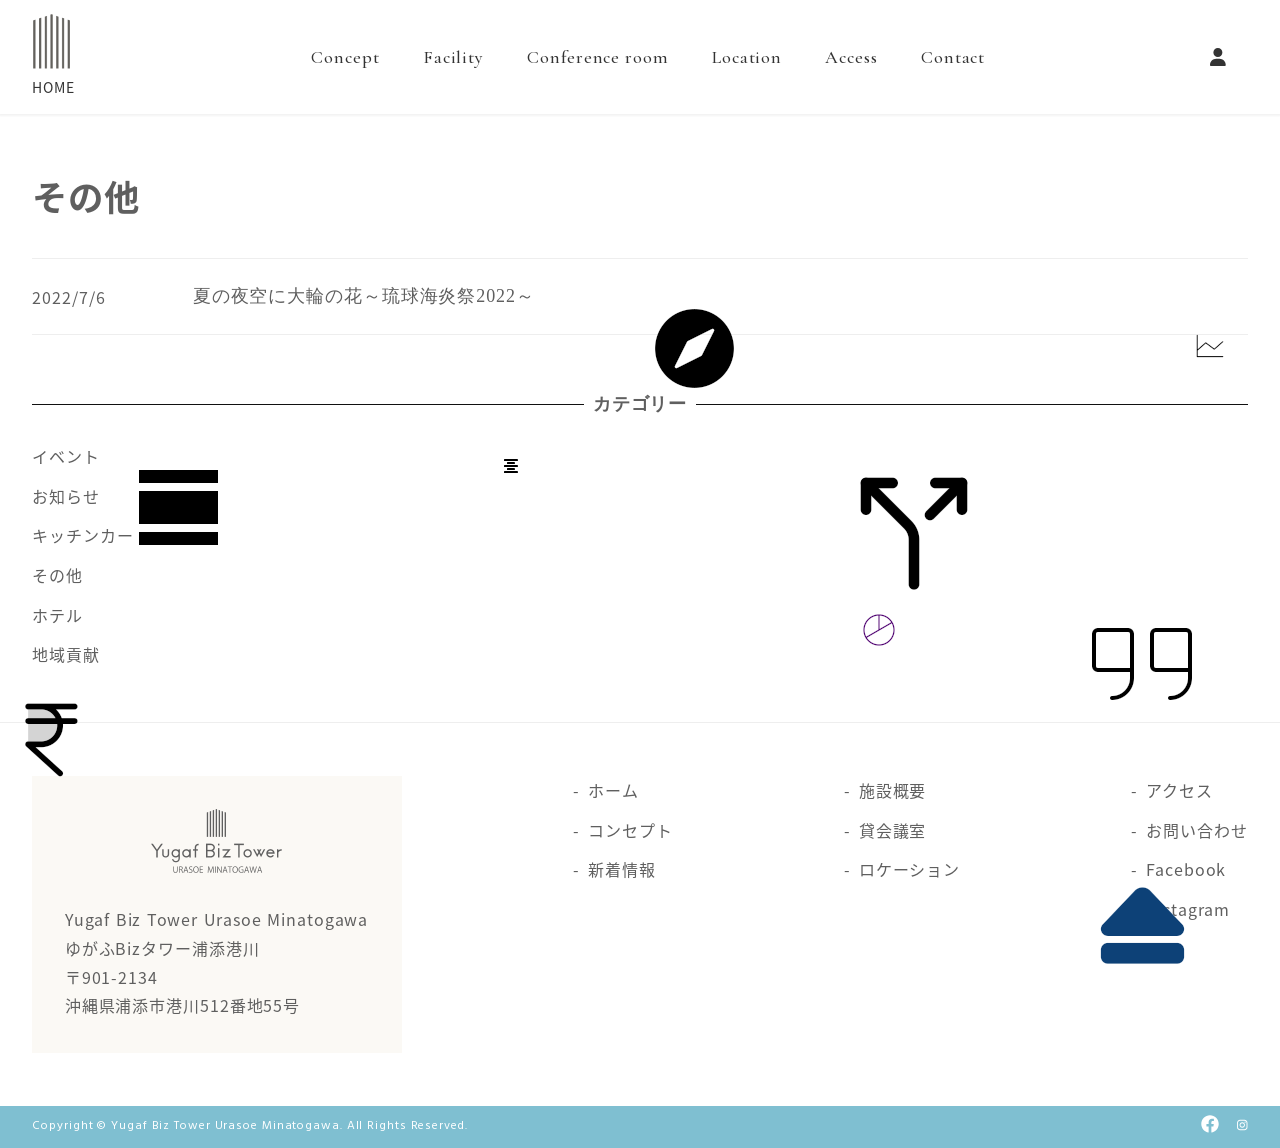 The width and height of the screenshot is (1280, 1148). I want to click on view analytics or statistics breakdown, so click(879, 630).